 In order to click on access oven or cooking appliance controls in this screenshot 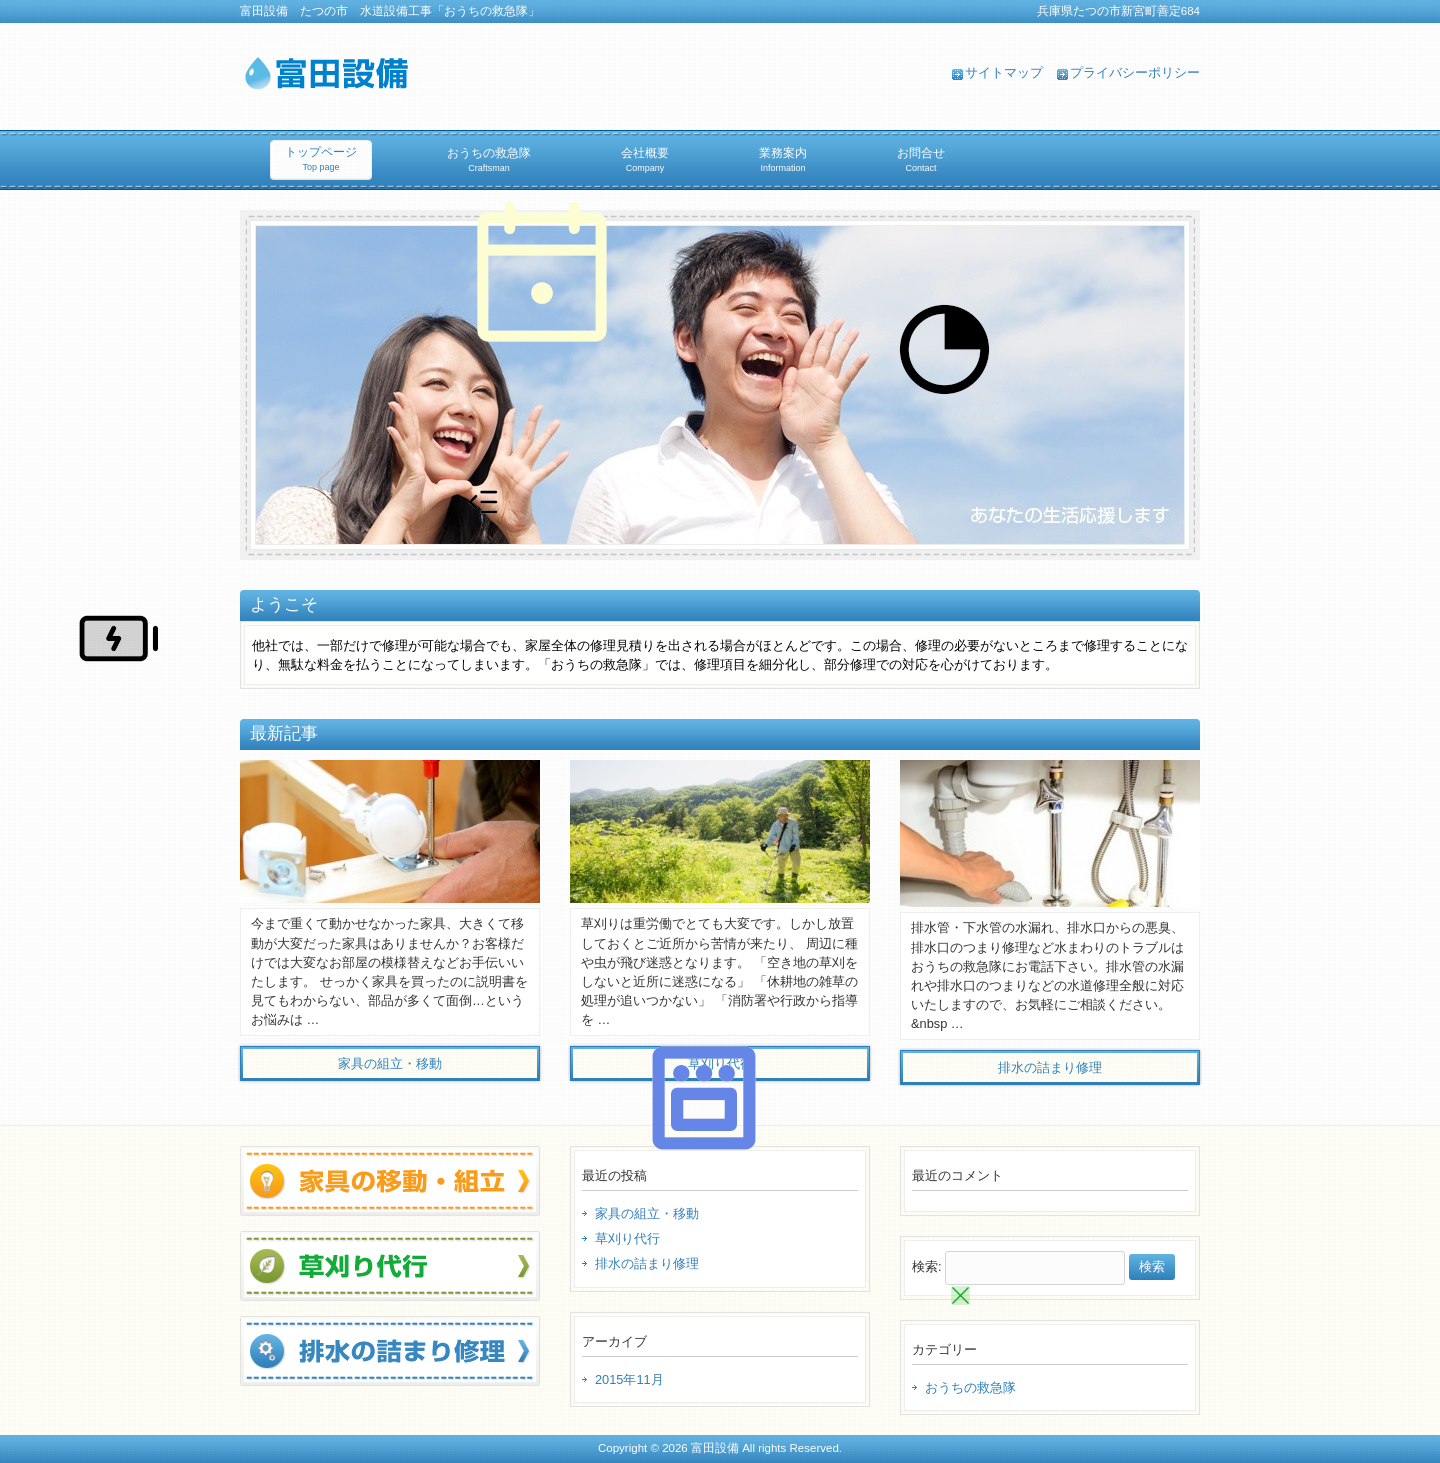, I will do `click(704, 1098)`.